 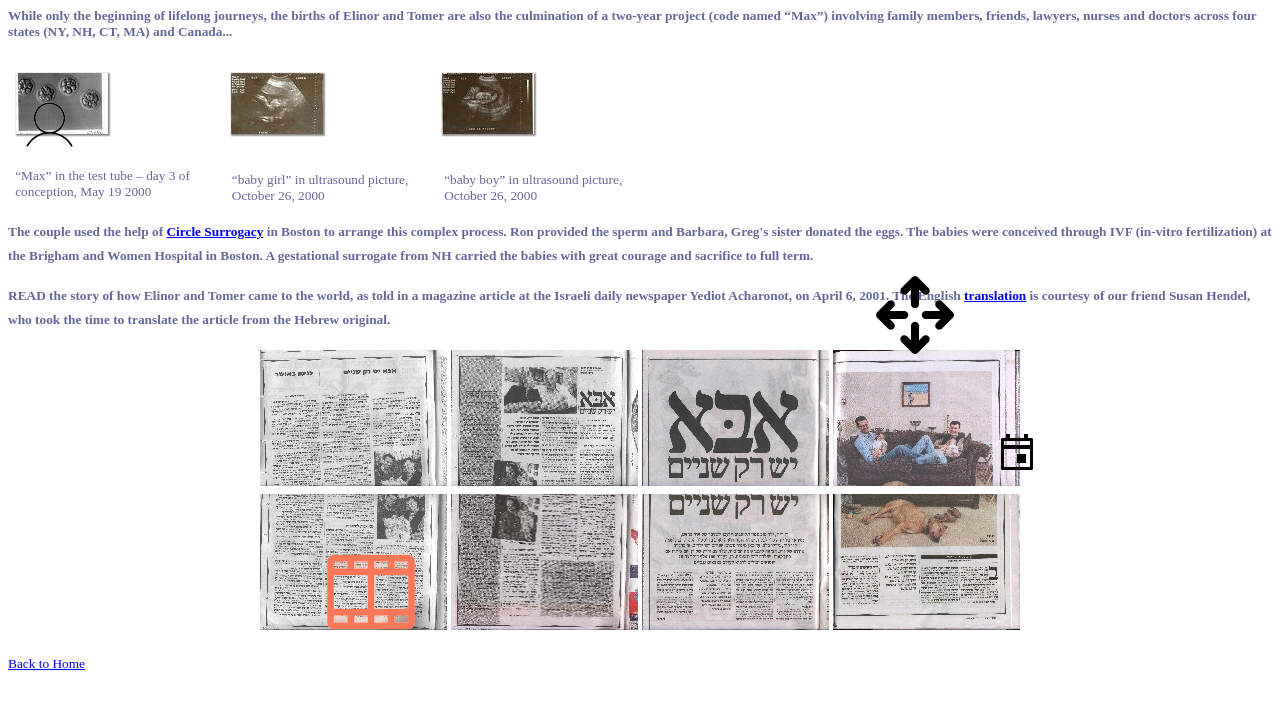 What do you see at coordinates (915, 315) in the screenshot?
I see `expand to fullscreen mode` at bounding box center [915, 315].